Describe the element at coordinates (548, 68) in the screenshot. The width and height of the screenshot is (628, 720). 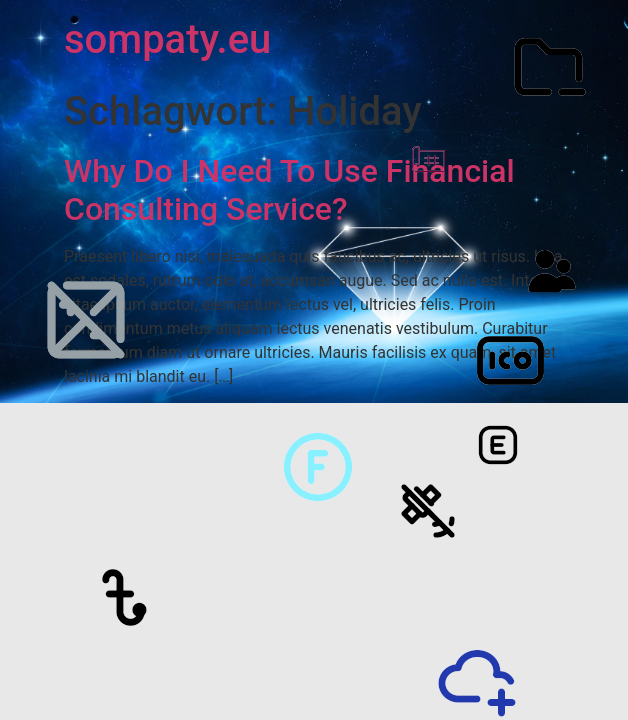
I see `remove a folder from your files` at that location.